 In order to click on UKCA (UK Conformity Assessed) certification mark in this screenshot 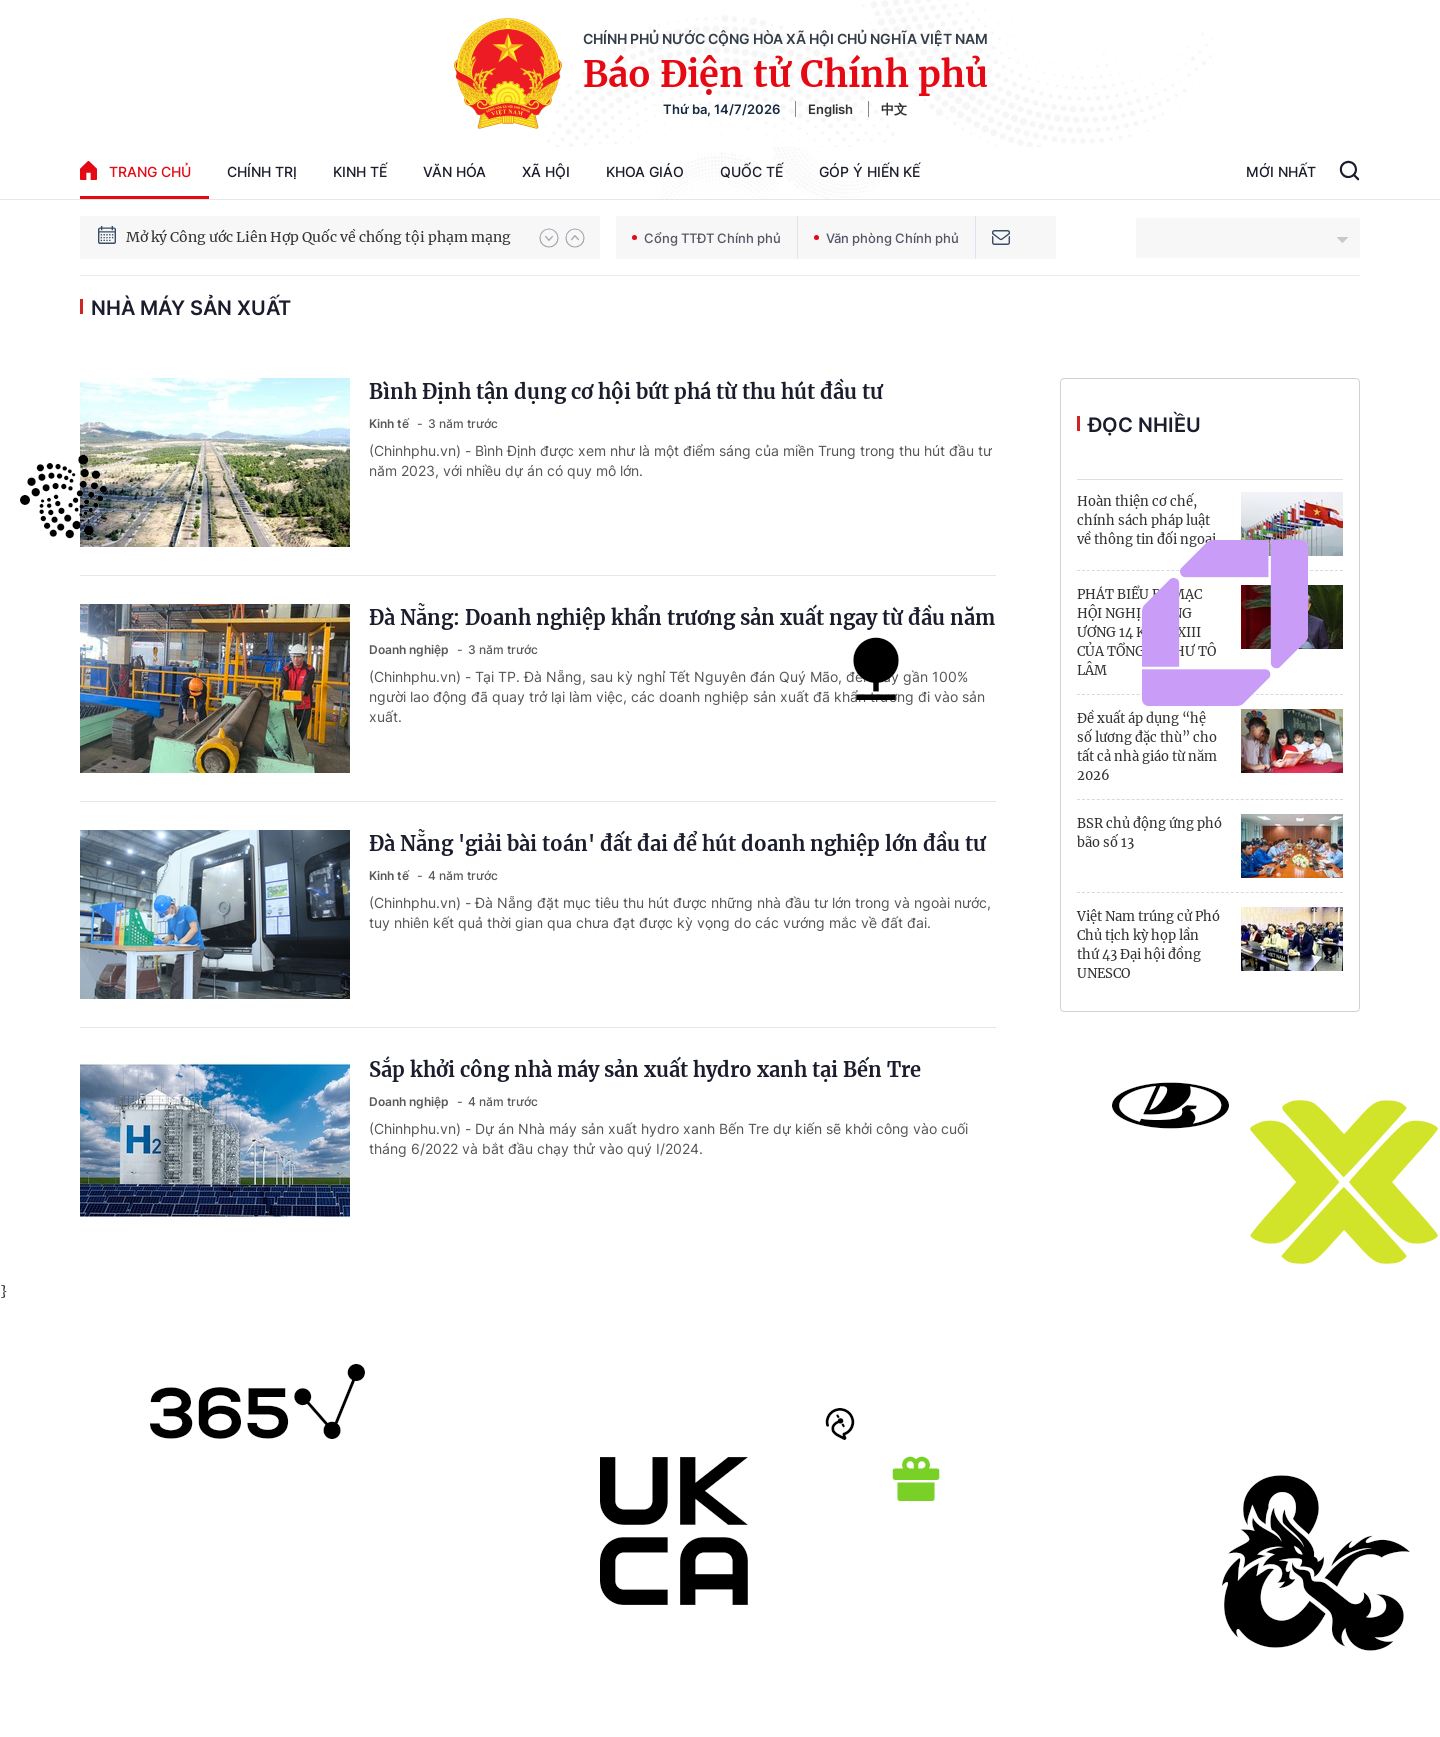, I will do `click(674, 1531)`.